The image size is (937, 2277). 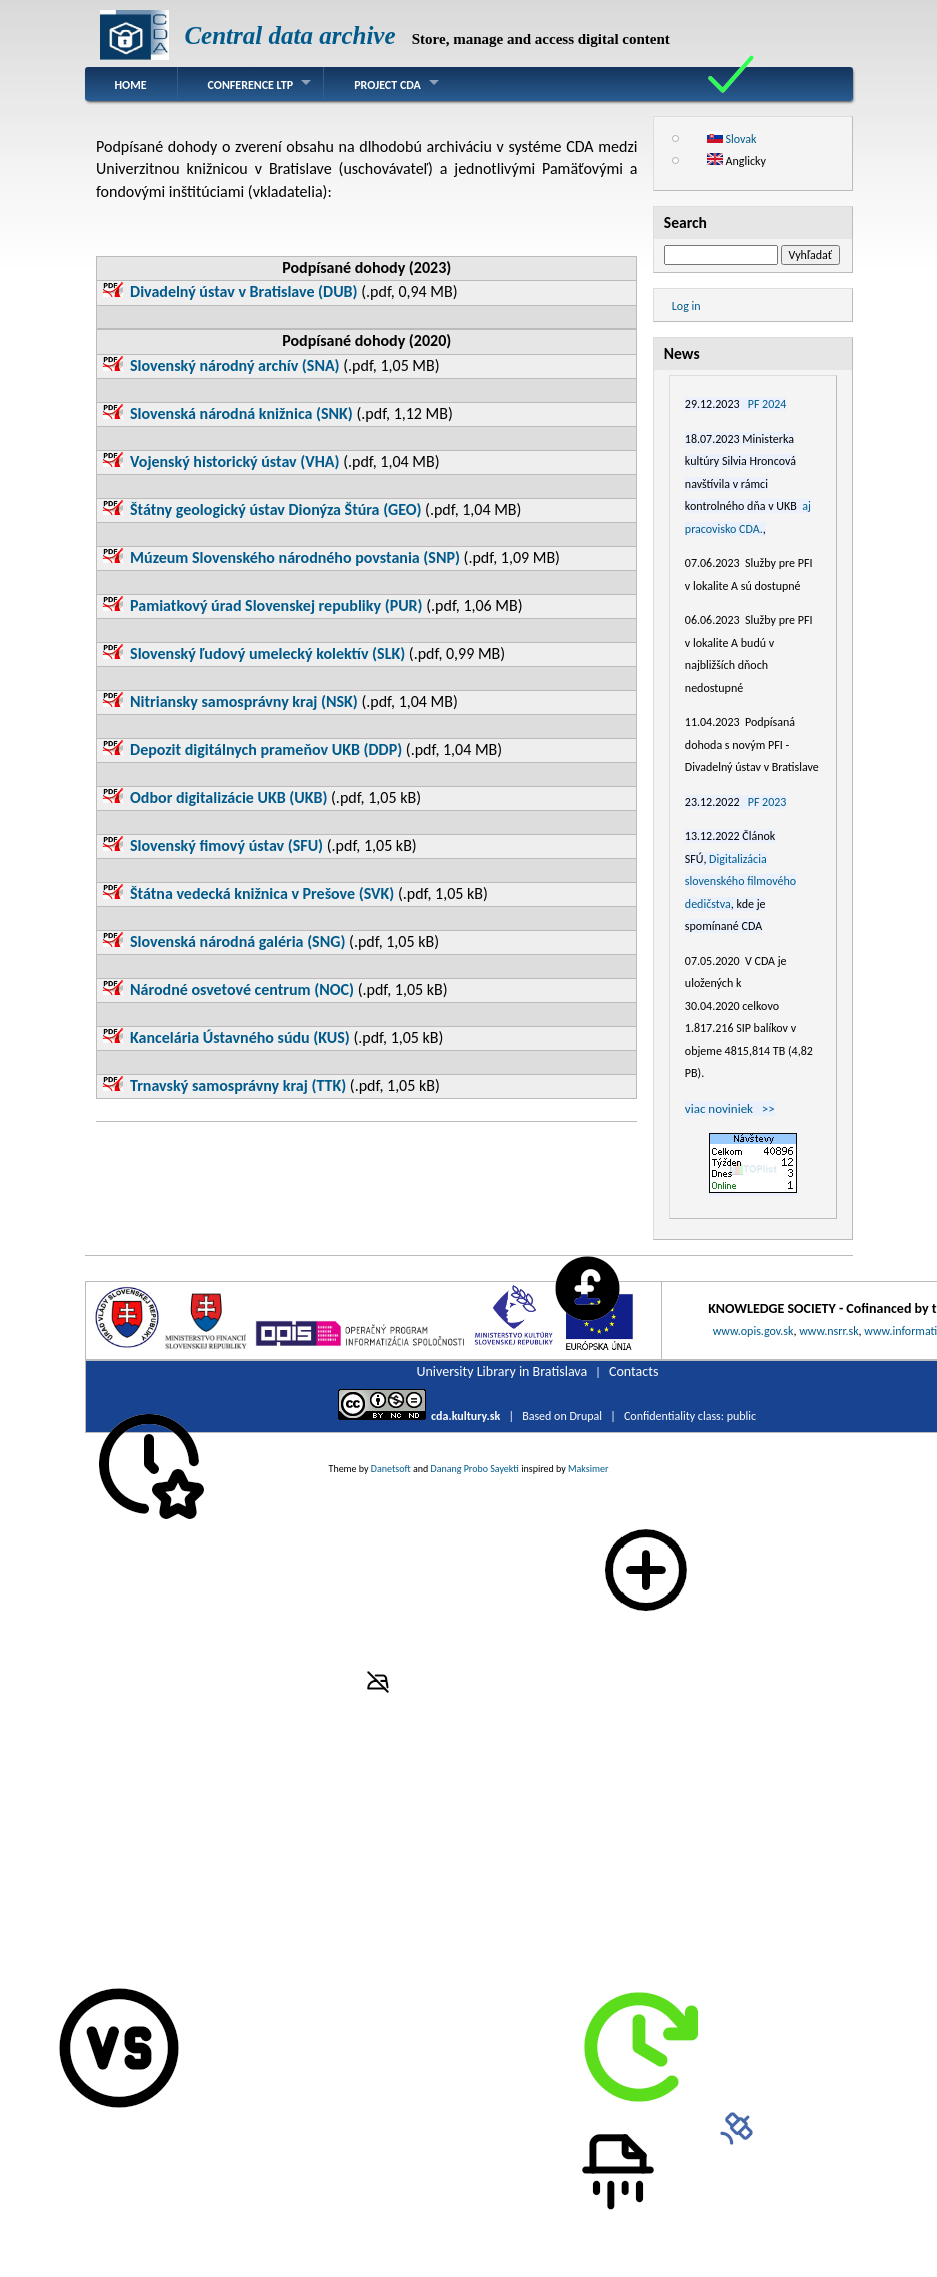 What do you see at coordinates (646, 1570) in the screenshot?
I see `add a new item or entry` at bounding box center [646, 1570].